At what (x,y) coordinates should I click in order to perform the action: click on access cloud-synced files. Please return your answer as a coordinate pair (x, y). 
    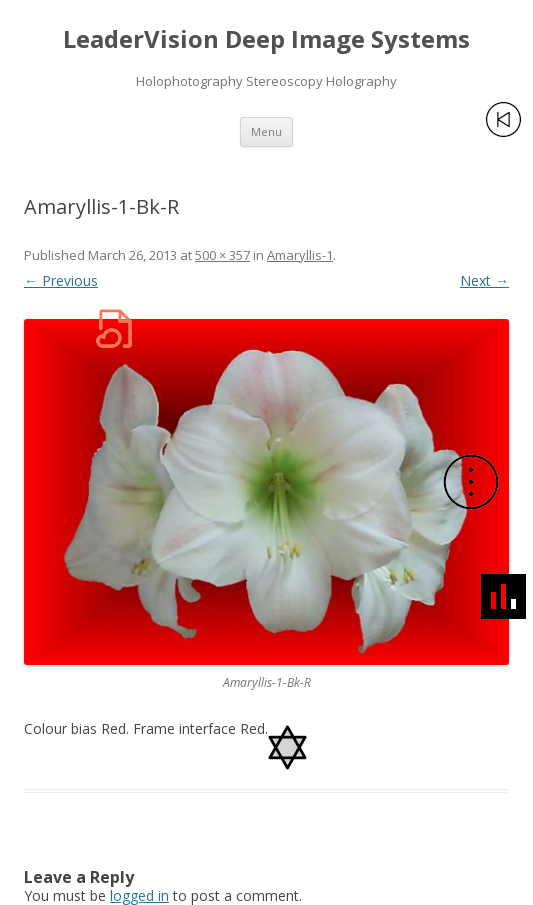
    Looking at the image, I should click on (115, 328).